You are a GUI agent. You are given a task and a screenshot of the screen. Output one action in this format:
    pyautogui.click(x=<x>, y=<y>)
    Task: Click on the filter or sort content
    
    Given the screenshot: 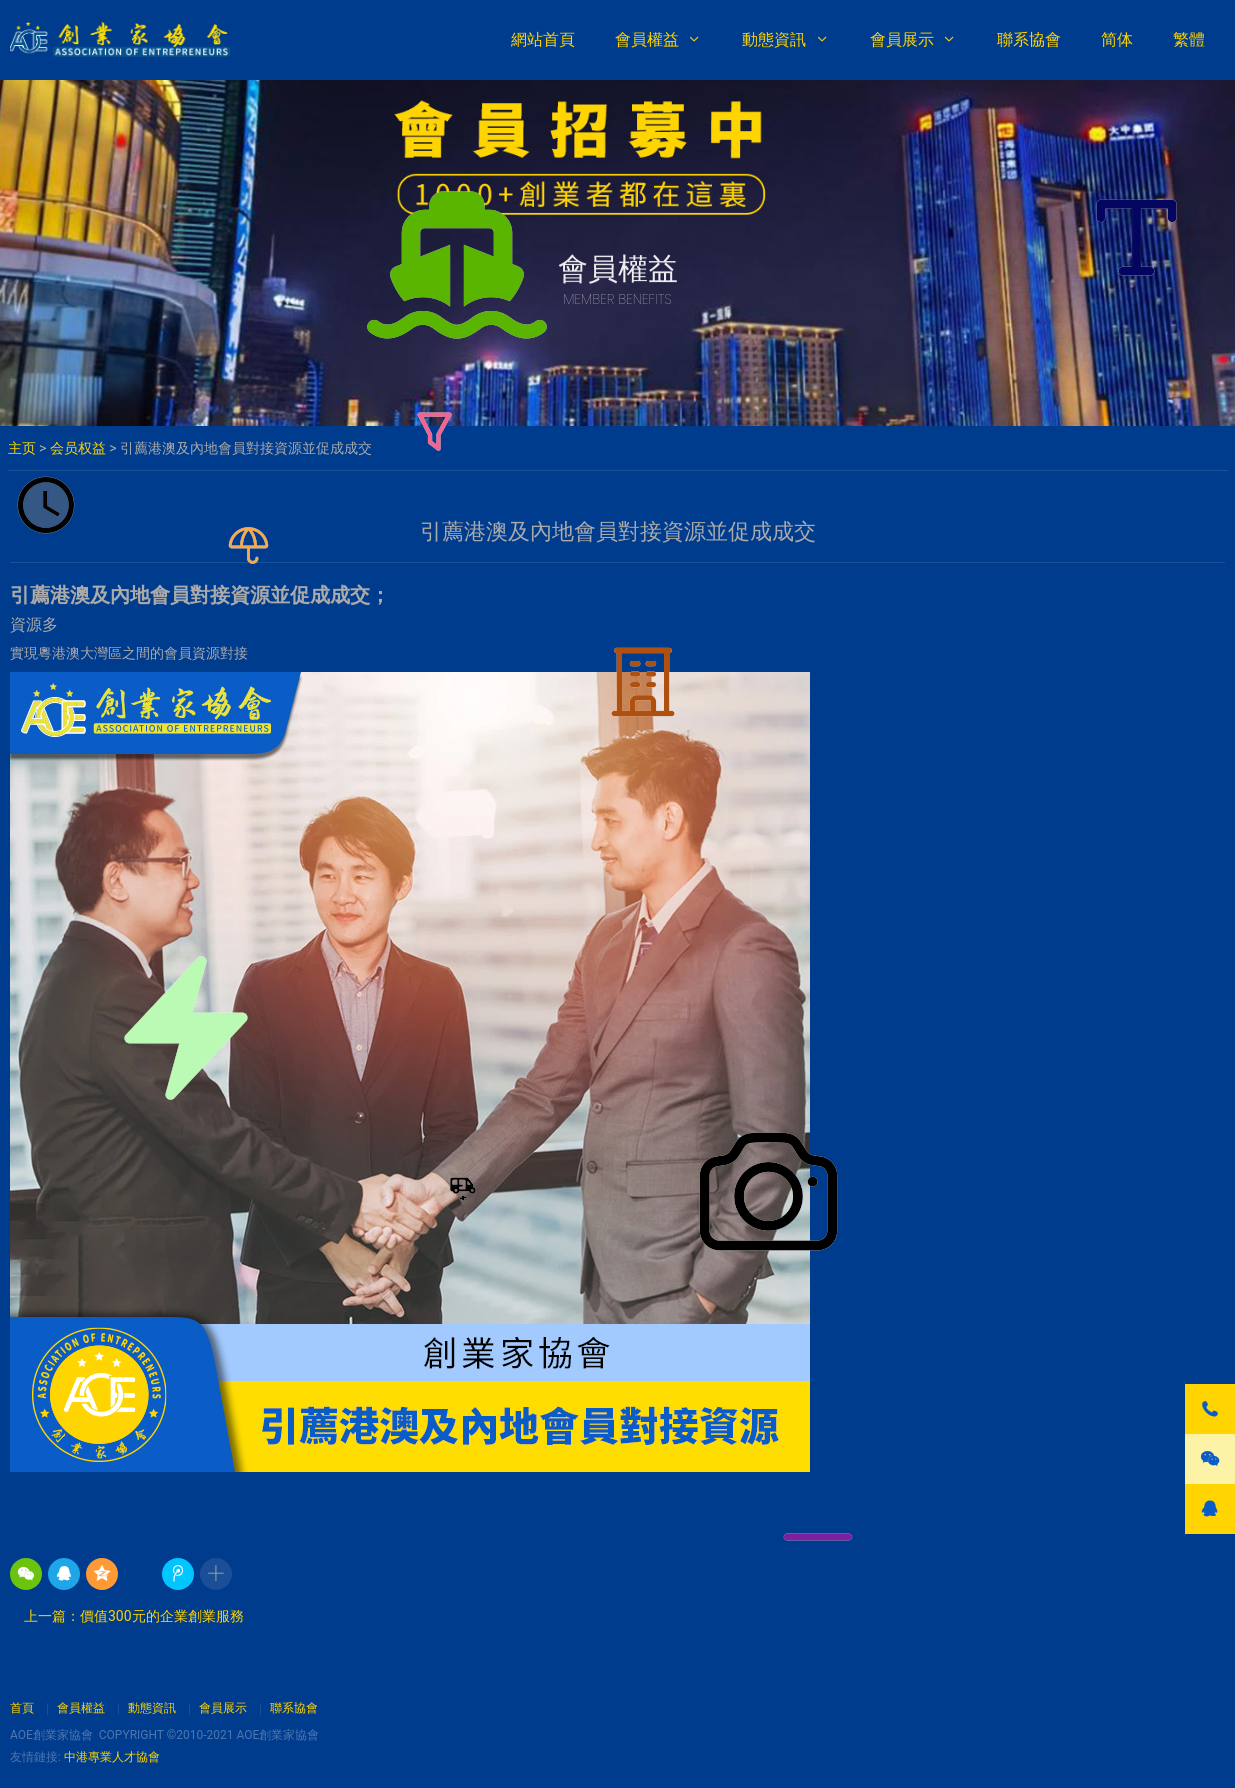 What is the action you would take?
    pyautogui.click(x=434, y=429)
    